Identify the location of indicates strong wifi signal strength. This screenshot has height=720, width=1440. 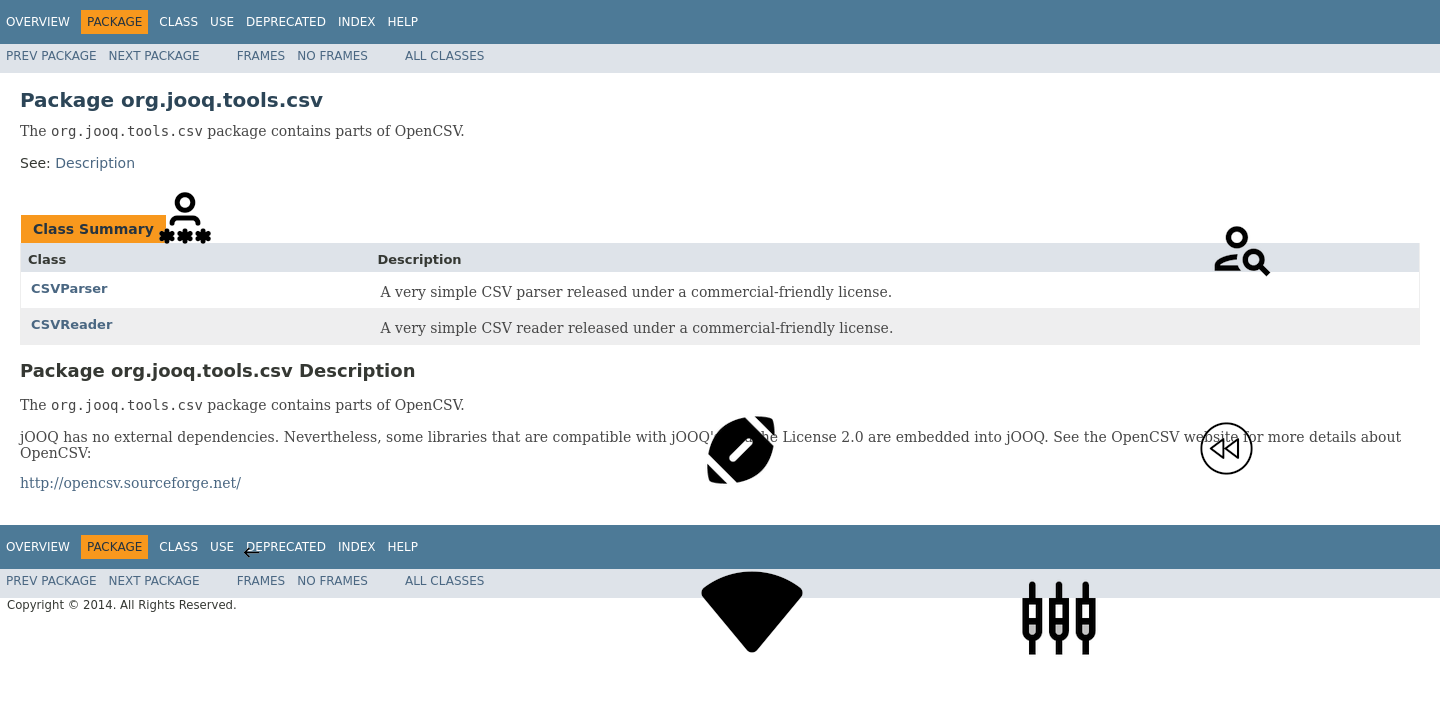
(752, 612).